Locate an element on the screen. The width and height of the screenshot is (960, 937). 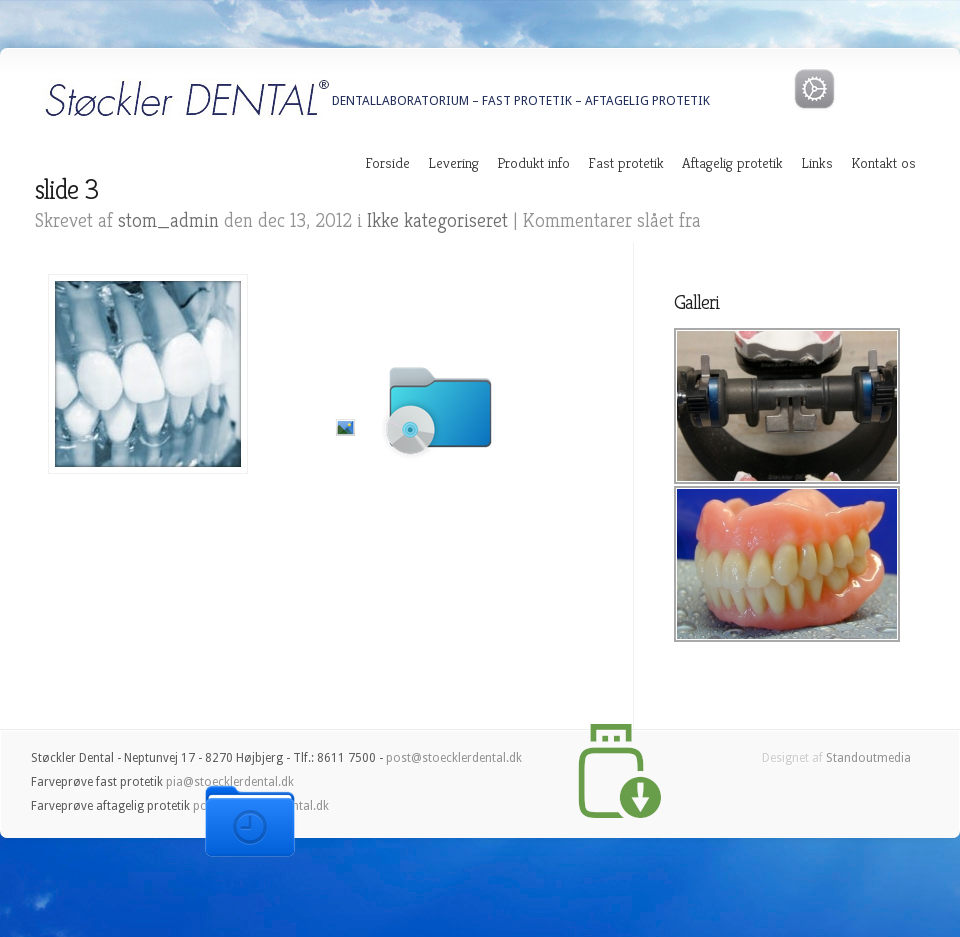
open system preferences is located at coordinates (814, 89).